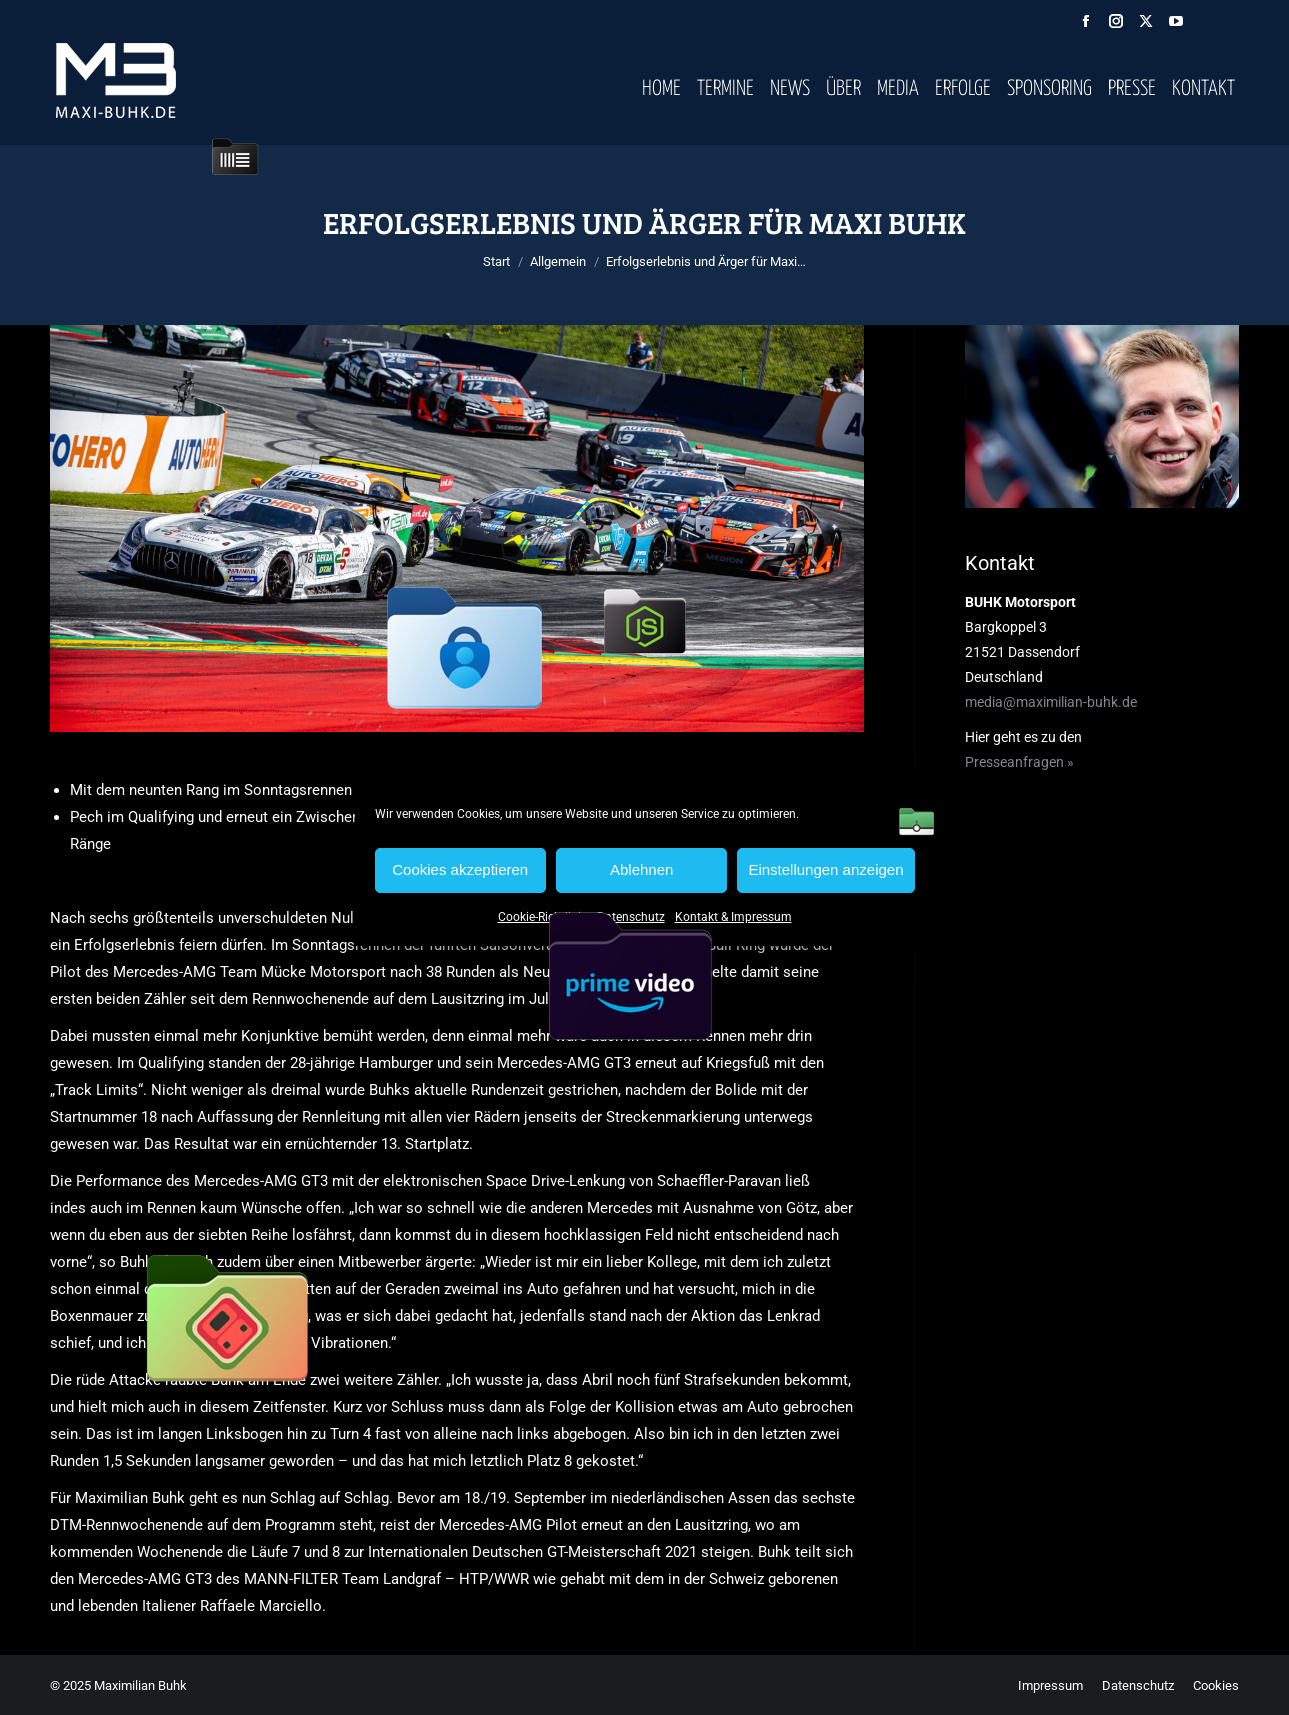 Image resolution: width=1289 pixels, height=1715 pixels. I want to click on open your Ableton Live projects folder, so click(235, 158).